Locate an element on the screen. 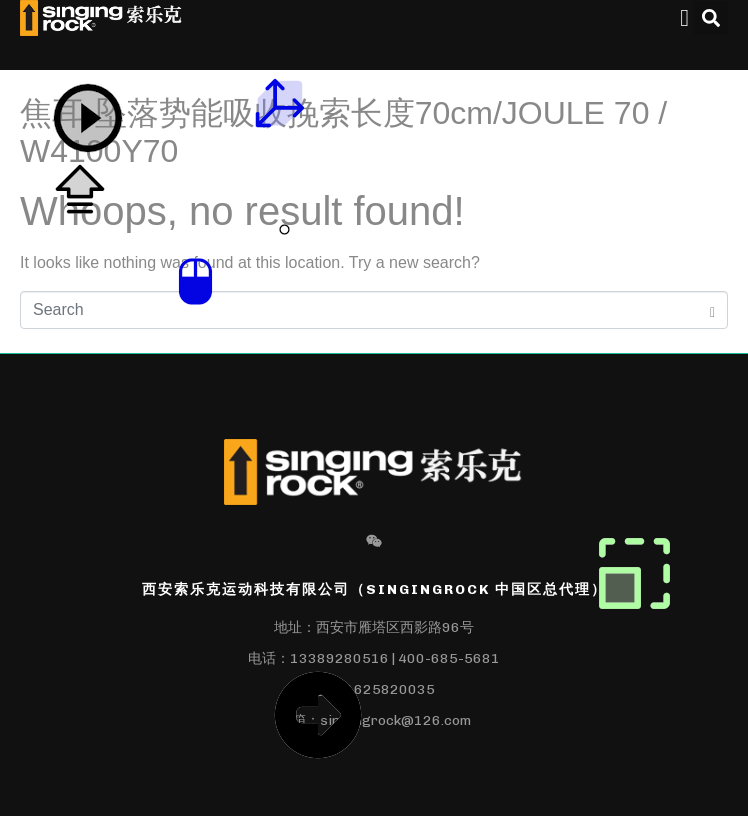 Image resolution: width=748 pixels, height=816 pixels. tap to play media is located at coordinates (88, 118).